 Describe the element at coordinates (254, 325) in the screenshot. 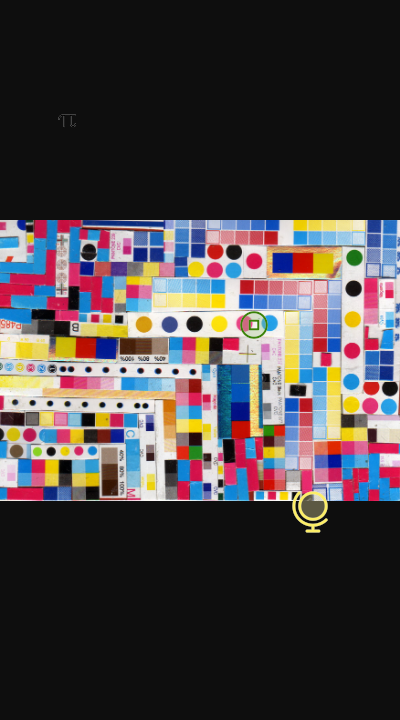

I see `stop media playback` at that location.